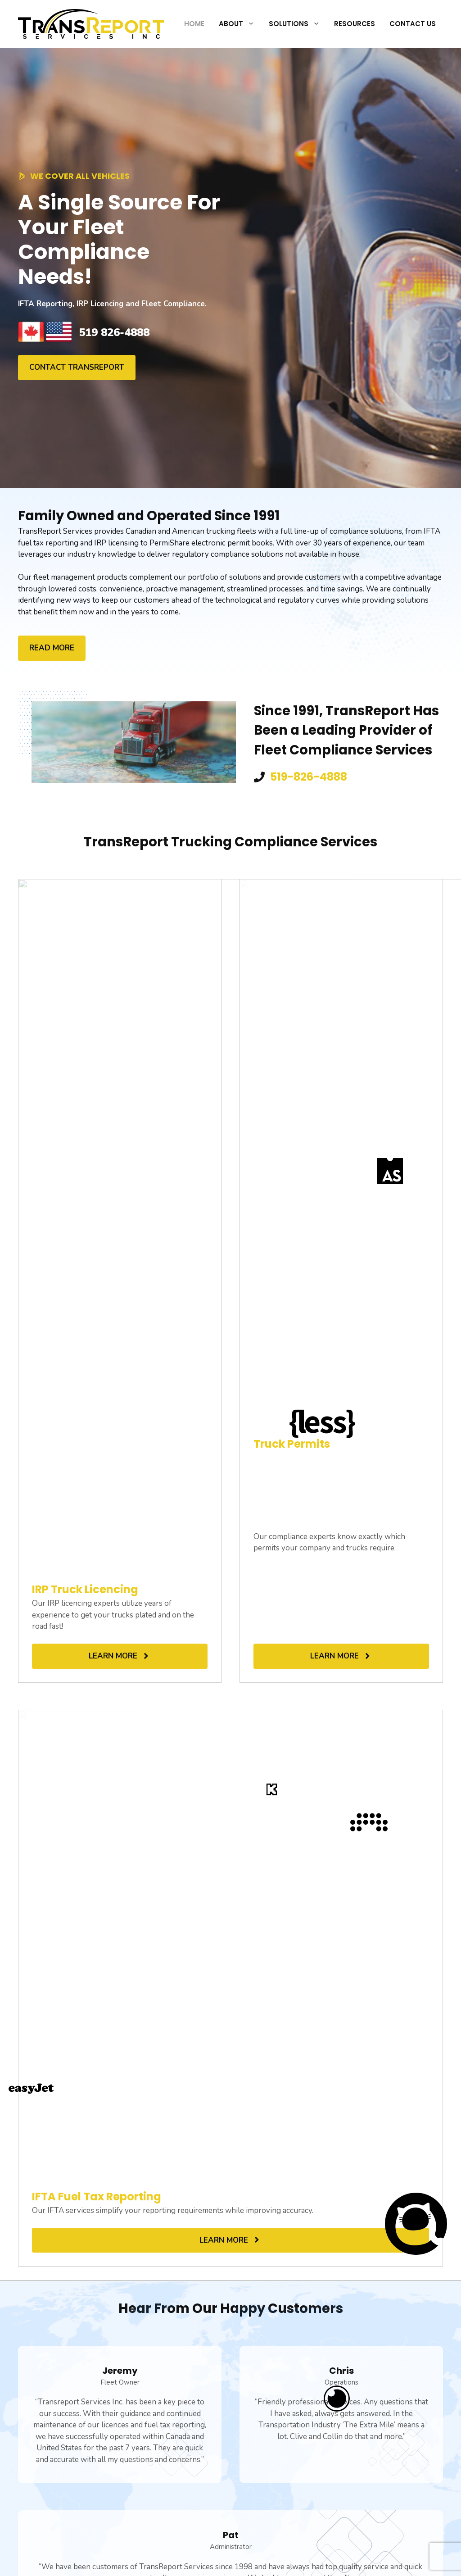 The image size is (461, 2576). What do you see at coordinates (322, 1424) in the screenshot?
I see `less css preprocessor logo` at bounding box center [322, 1424].